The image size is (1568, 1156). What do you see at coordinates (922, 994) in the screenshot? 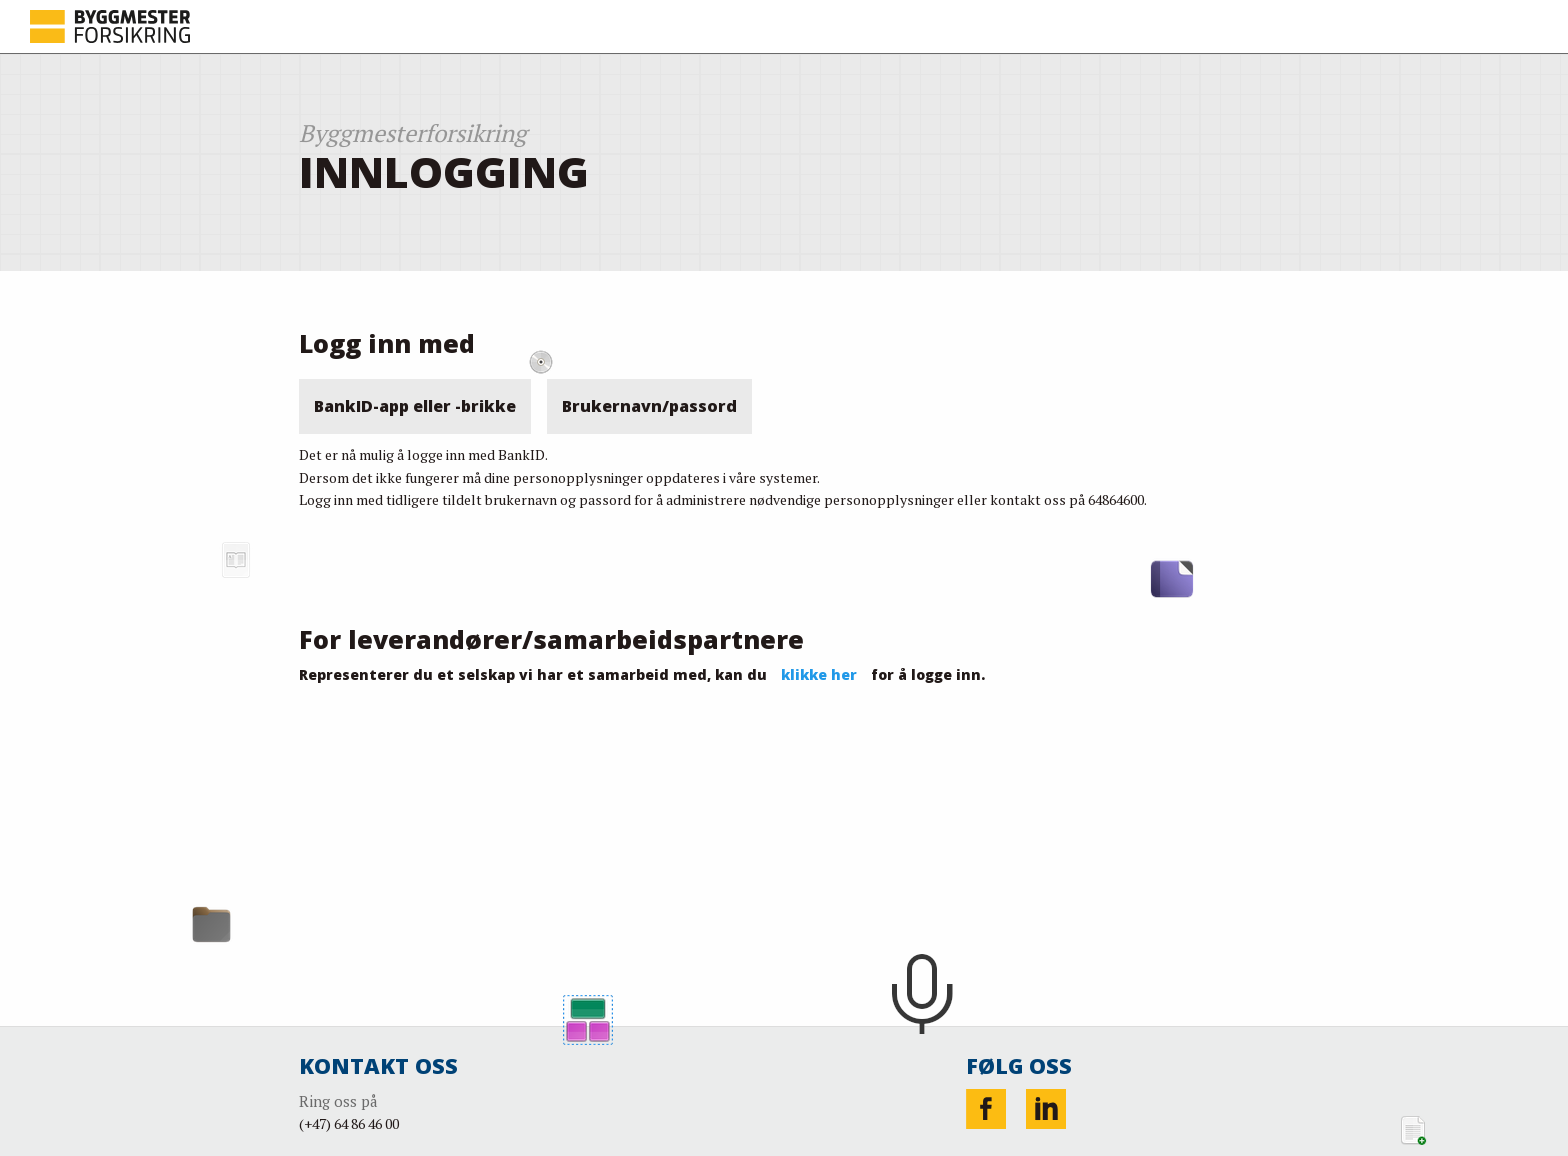
I see `access microphone settings` at bounding box center [922, 994].